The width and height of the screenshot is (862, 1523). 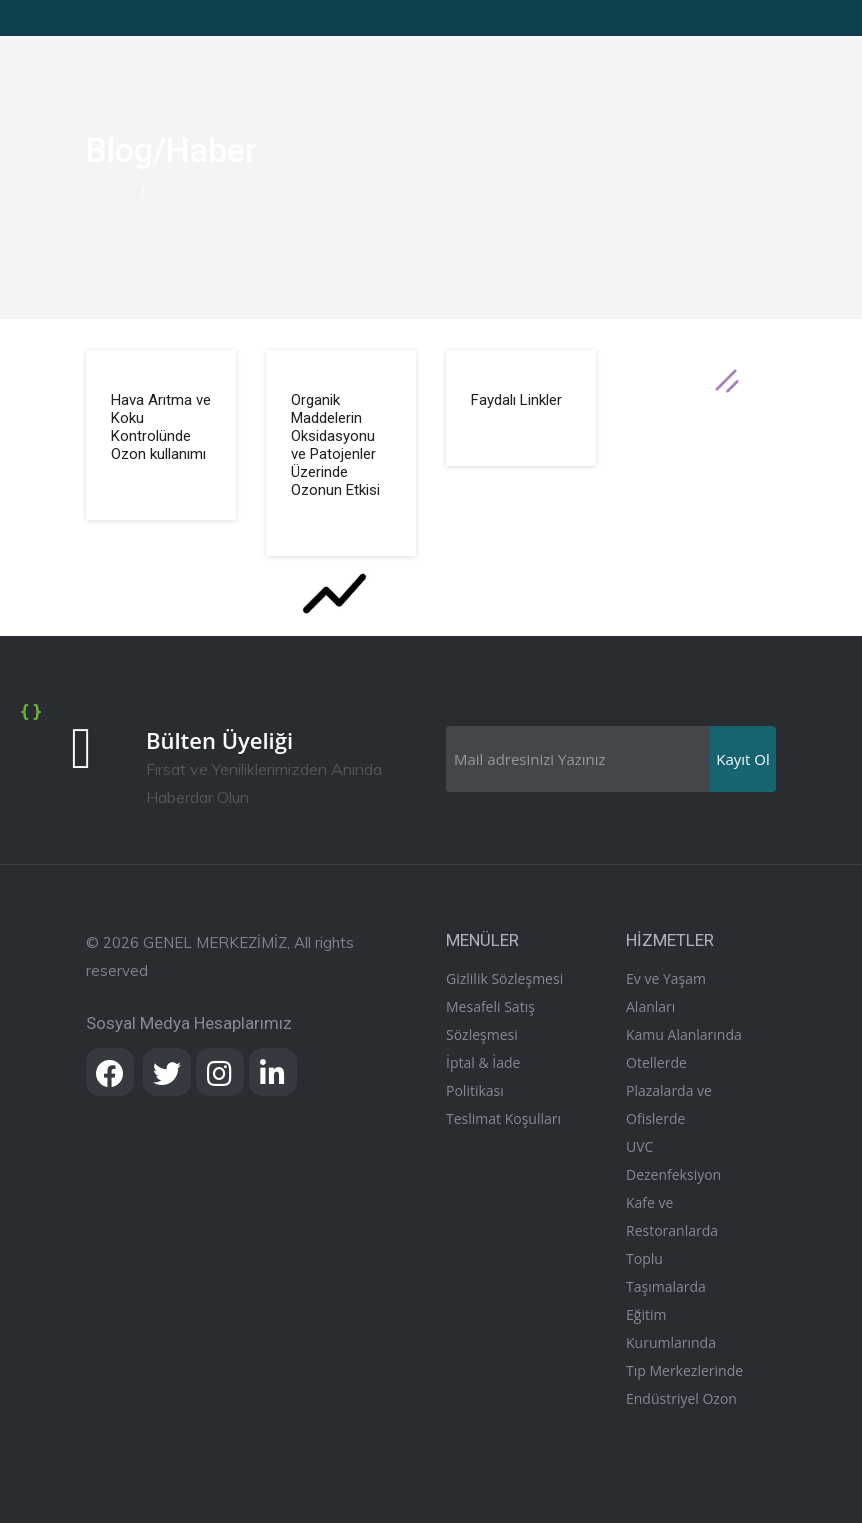 I want to click on access code or developer settings, so click(x=31, y=712).